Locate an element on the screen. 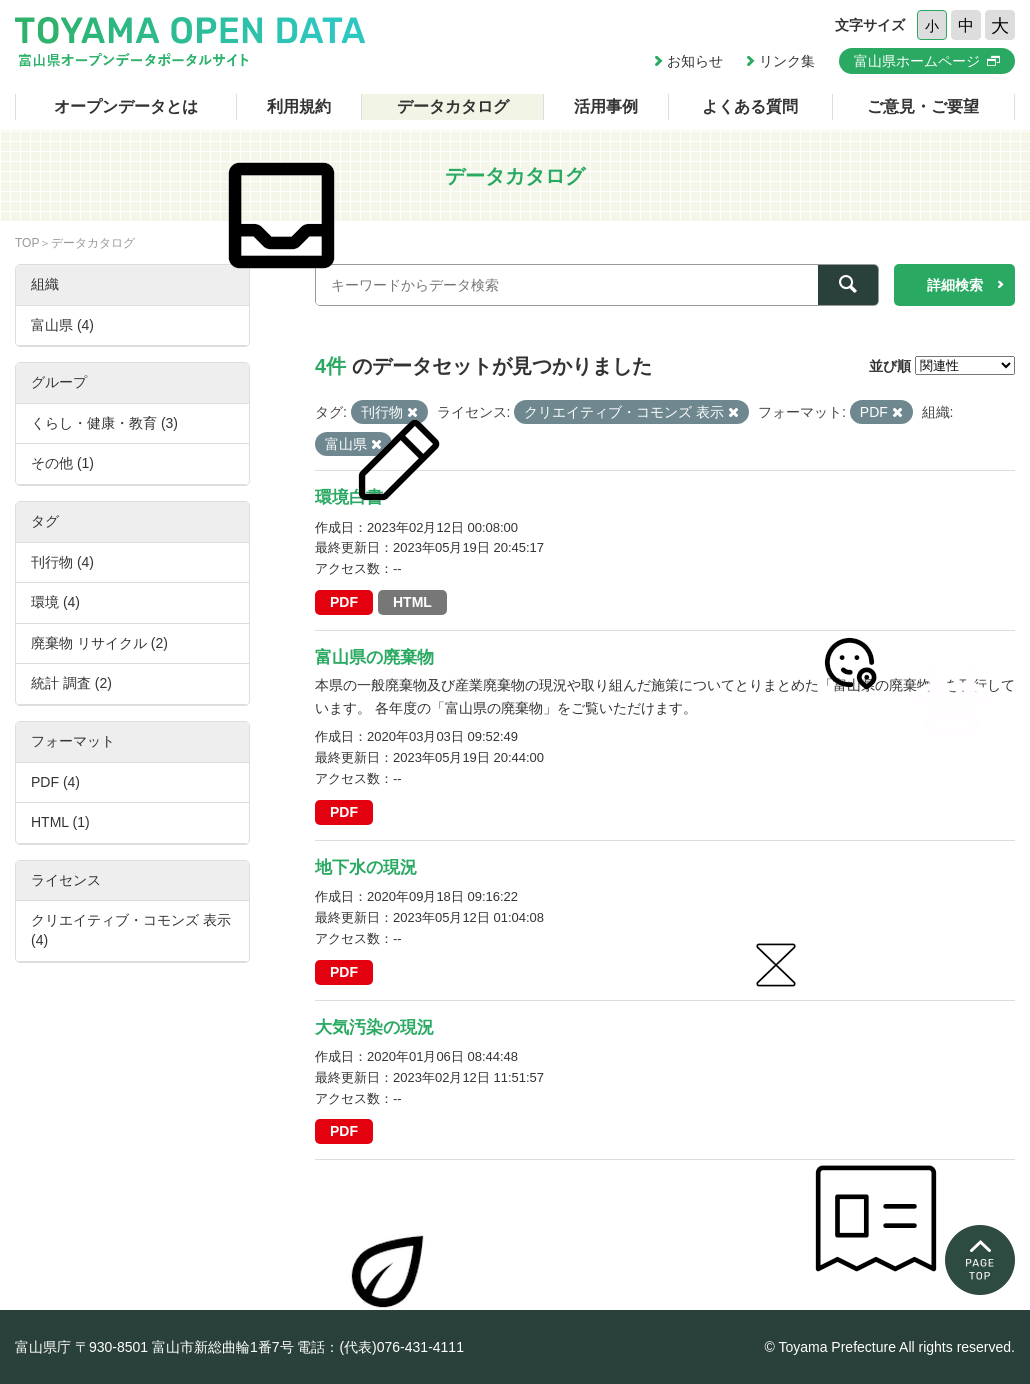  view inbox or incoming items is located at coordinates (281, 215).